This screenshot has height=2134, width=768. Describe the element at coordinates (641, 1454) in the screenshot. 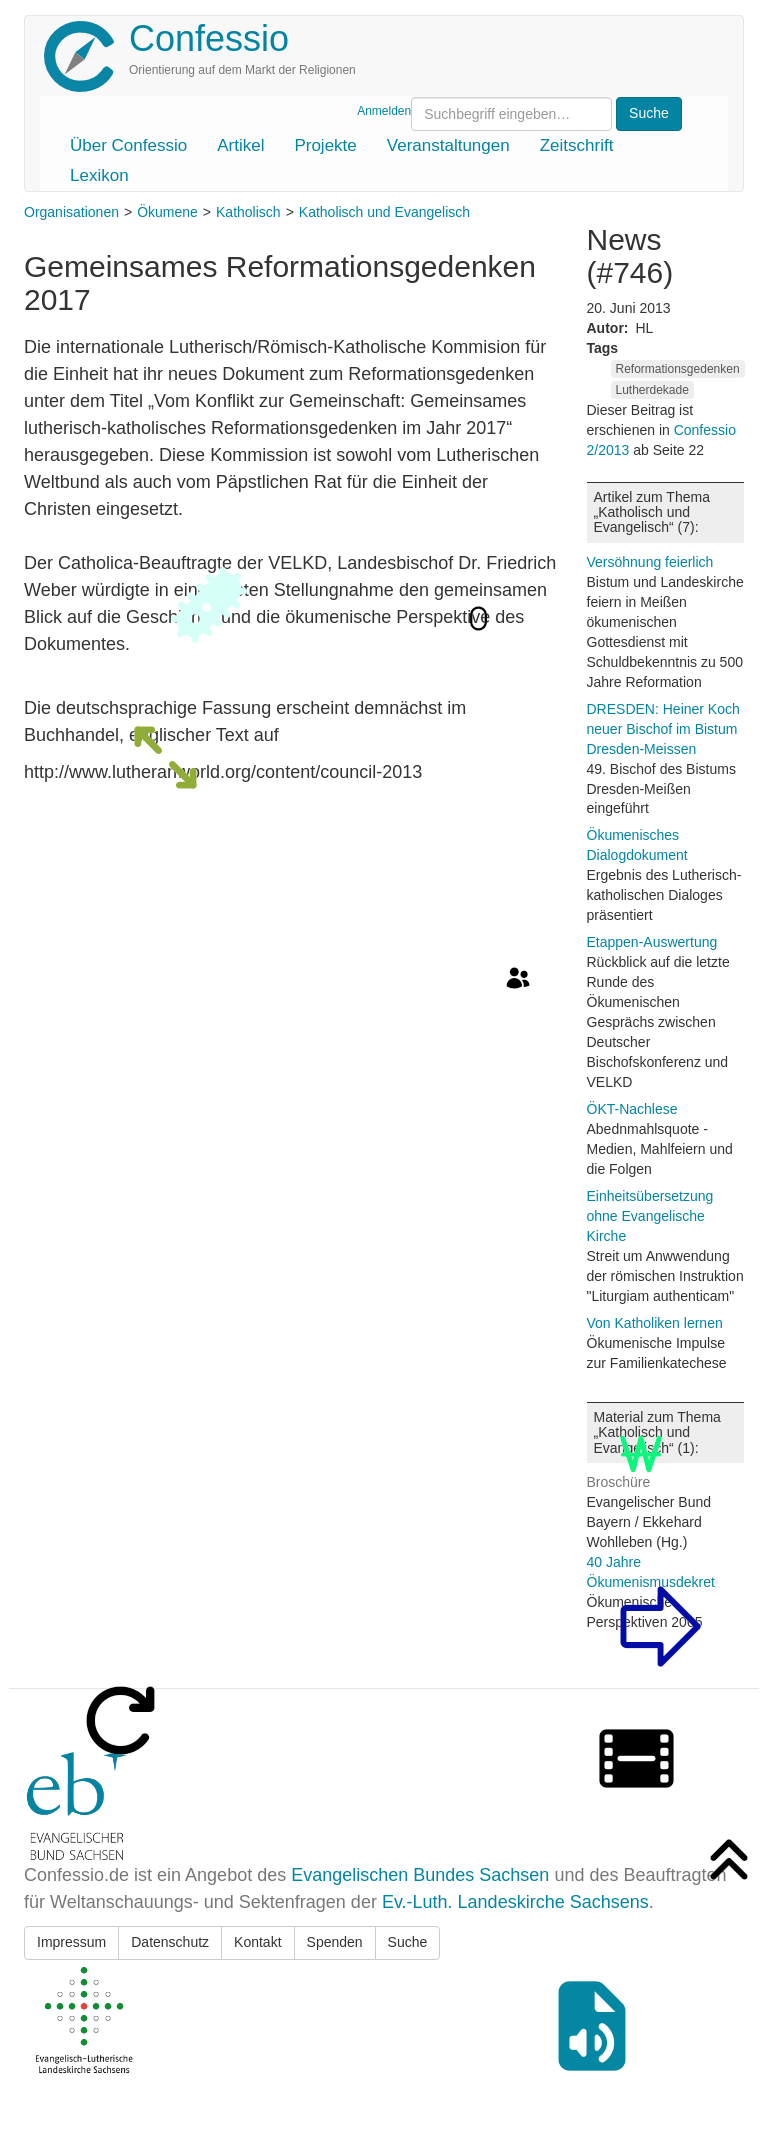

I see `south korean won currency symbol` at that location.